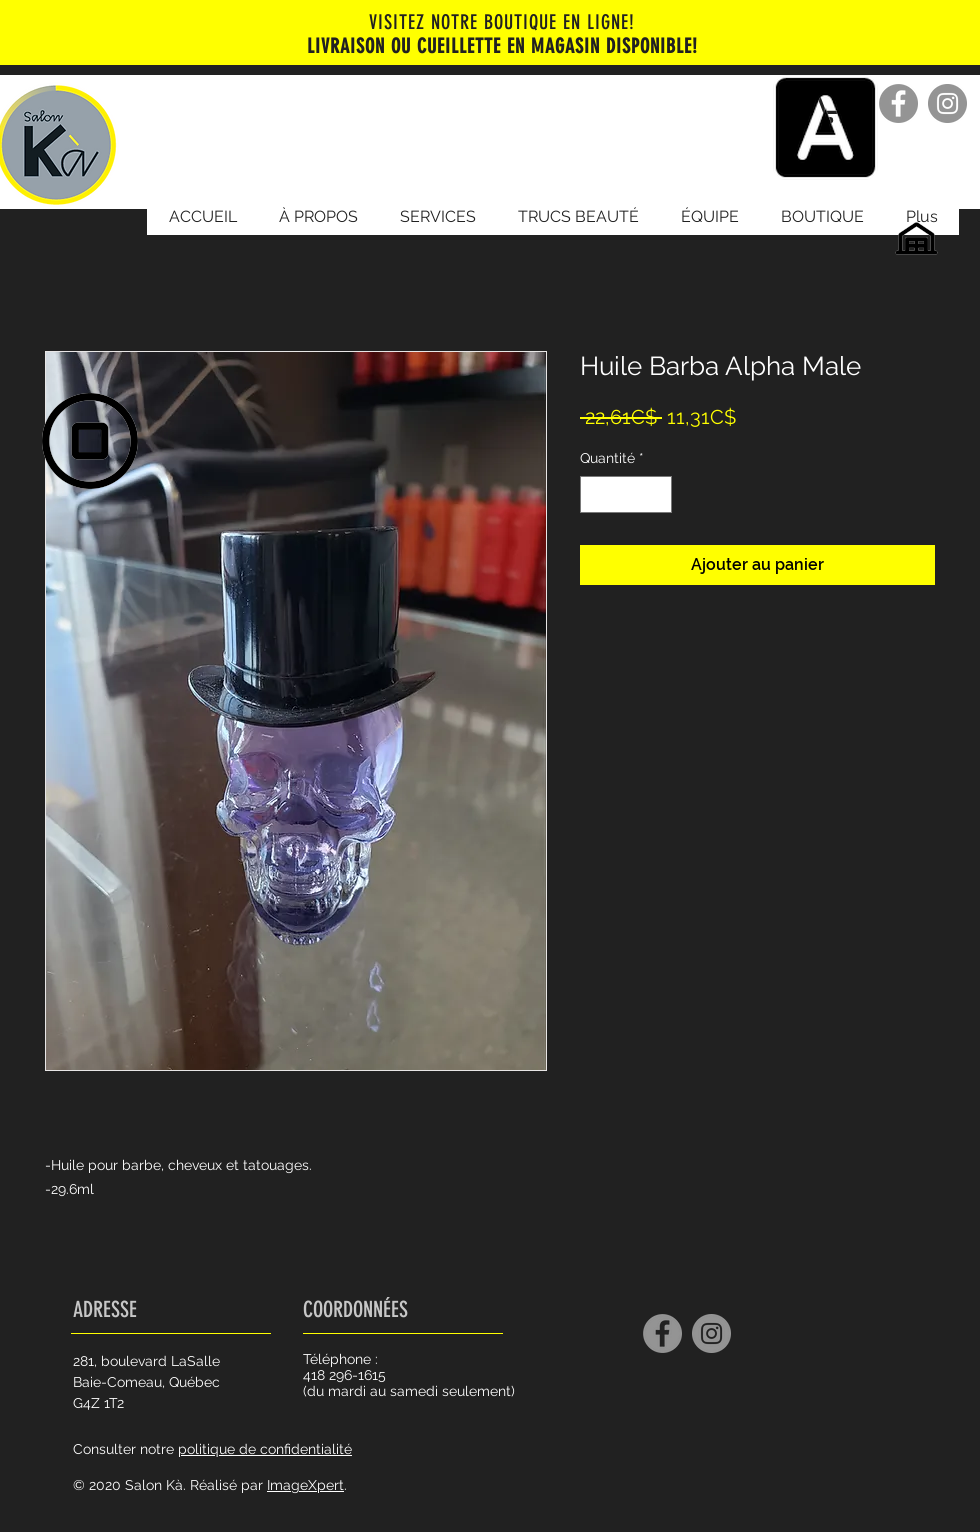 This screenshot has height=1532, width=980. Describe the element at coordinates (916, 240) in the screenshot. I see `access garage or parking settings` at that location.